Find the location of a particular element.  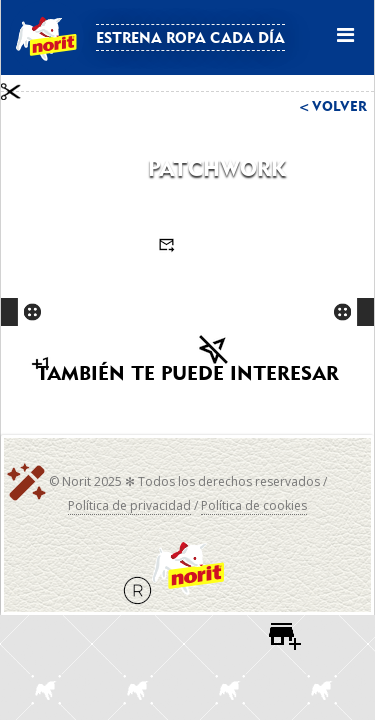

location sharing is disabled is located at coordinates (212, 350).